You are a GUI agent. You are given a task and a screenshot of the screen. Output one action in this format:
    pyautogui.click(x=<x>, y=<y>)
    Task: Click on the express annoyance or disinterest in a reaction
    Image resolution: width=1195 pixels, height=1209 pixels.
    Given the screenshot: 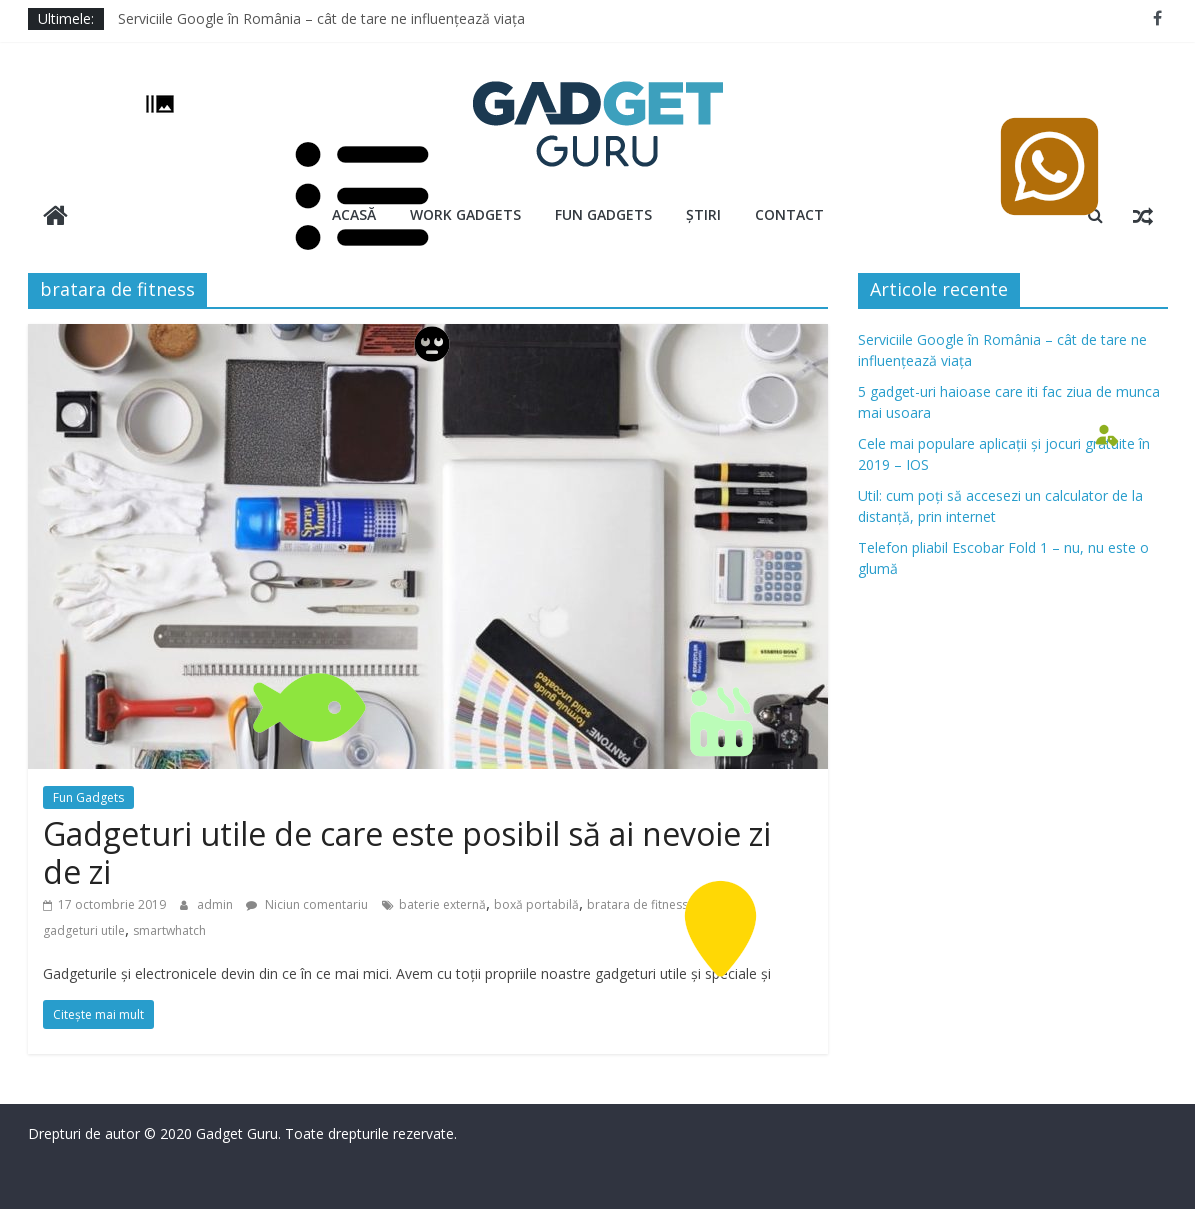 What is the action you would take?
    pyautogui.click(x=432, y=344)
    